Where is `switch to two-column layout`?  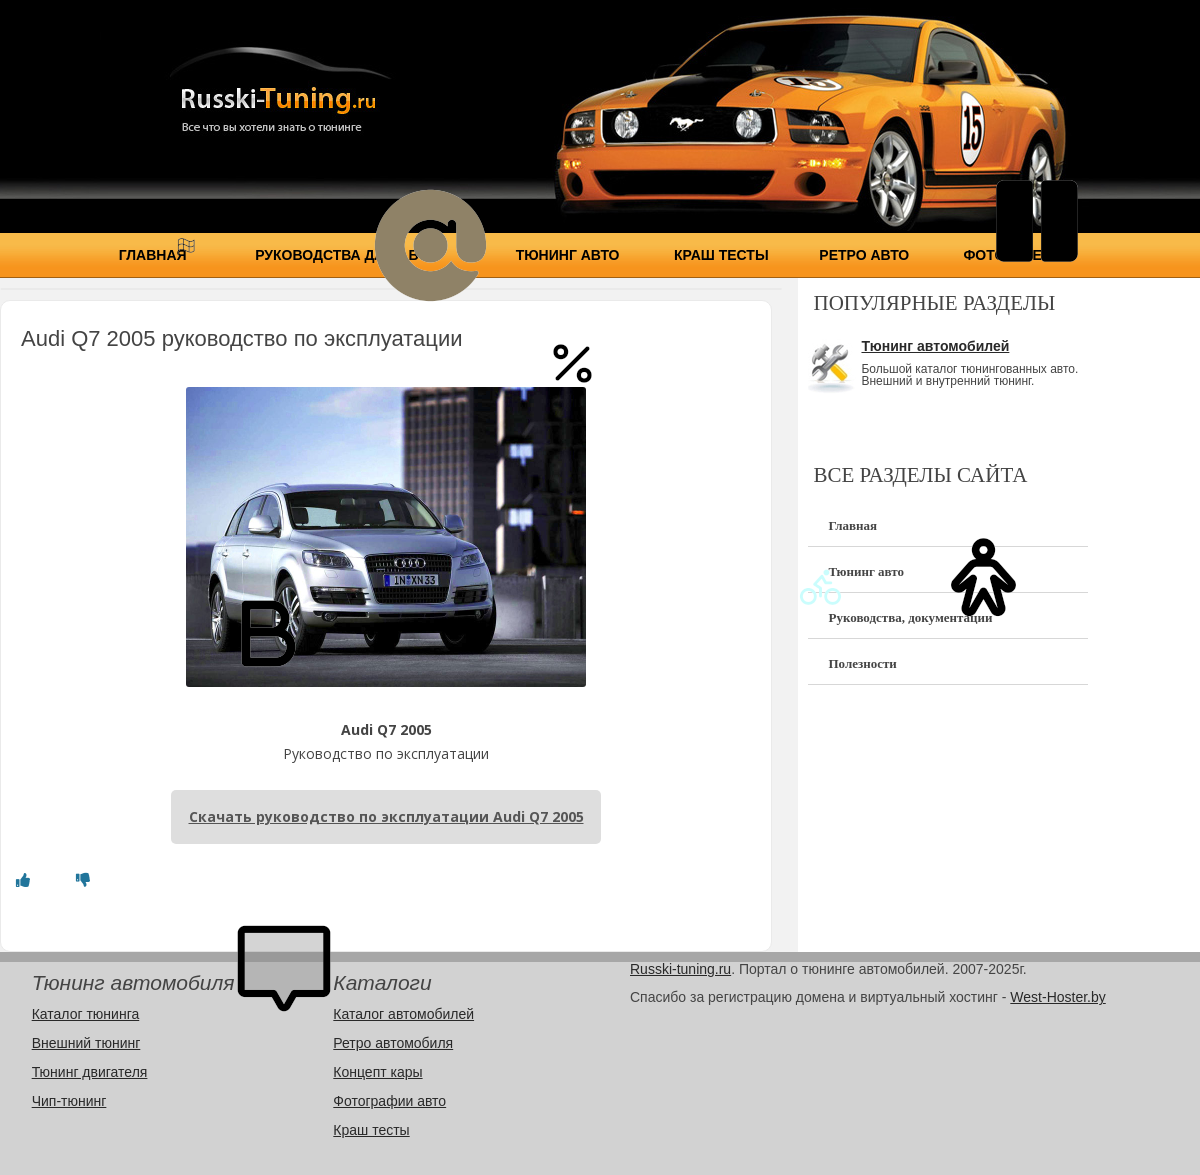 switch to two-column layout is located at coordinates (1037, 221).